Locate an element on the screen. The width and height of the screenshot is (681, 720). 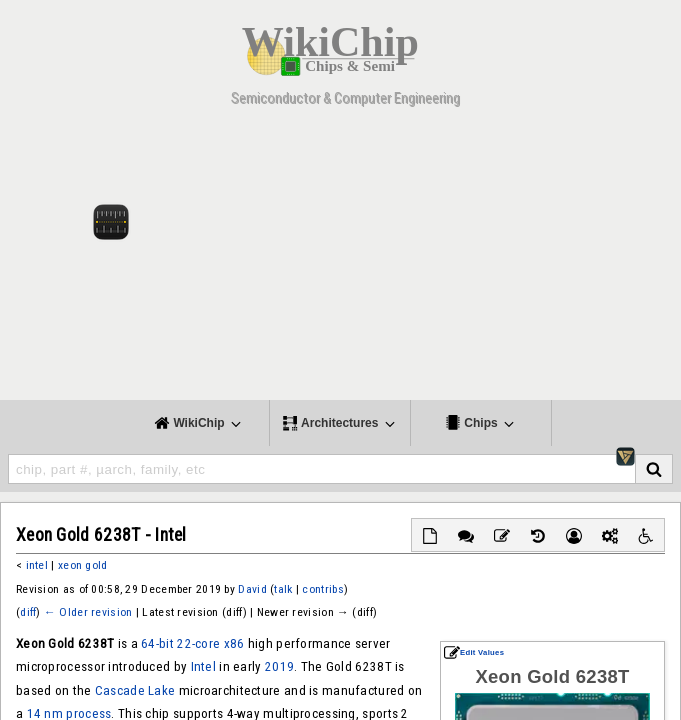
open the Artifact app is located at coordinates (625, 456).